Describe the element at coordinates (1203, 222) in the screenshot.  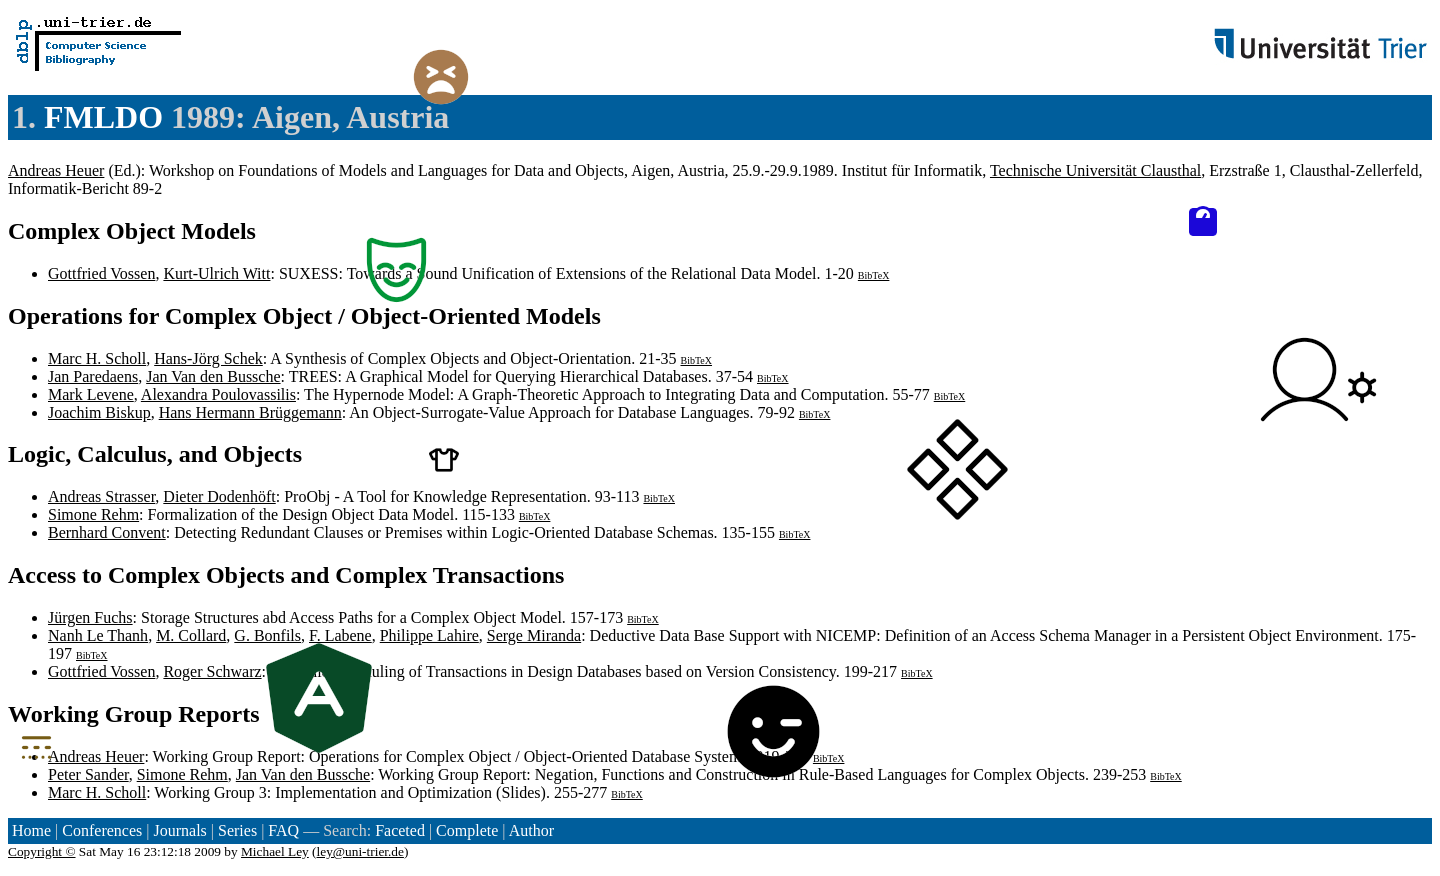
I see `view weight or mass measurement` at that location.